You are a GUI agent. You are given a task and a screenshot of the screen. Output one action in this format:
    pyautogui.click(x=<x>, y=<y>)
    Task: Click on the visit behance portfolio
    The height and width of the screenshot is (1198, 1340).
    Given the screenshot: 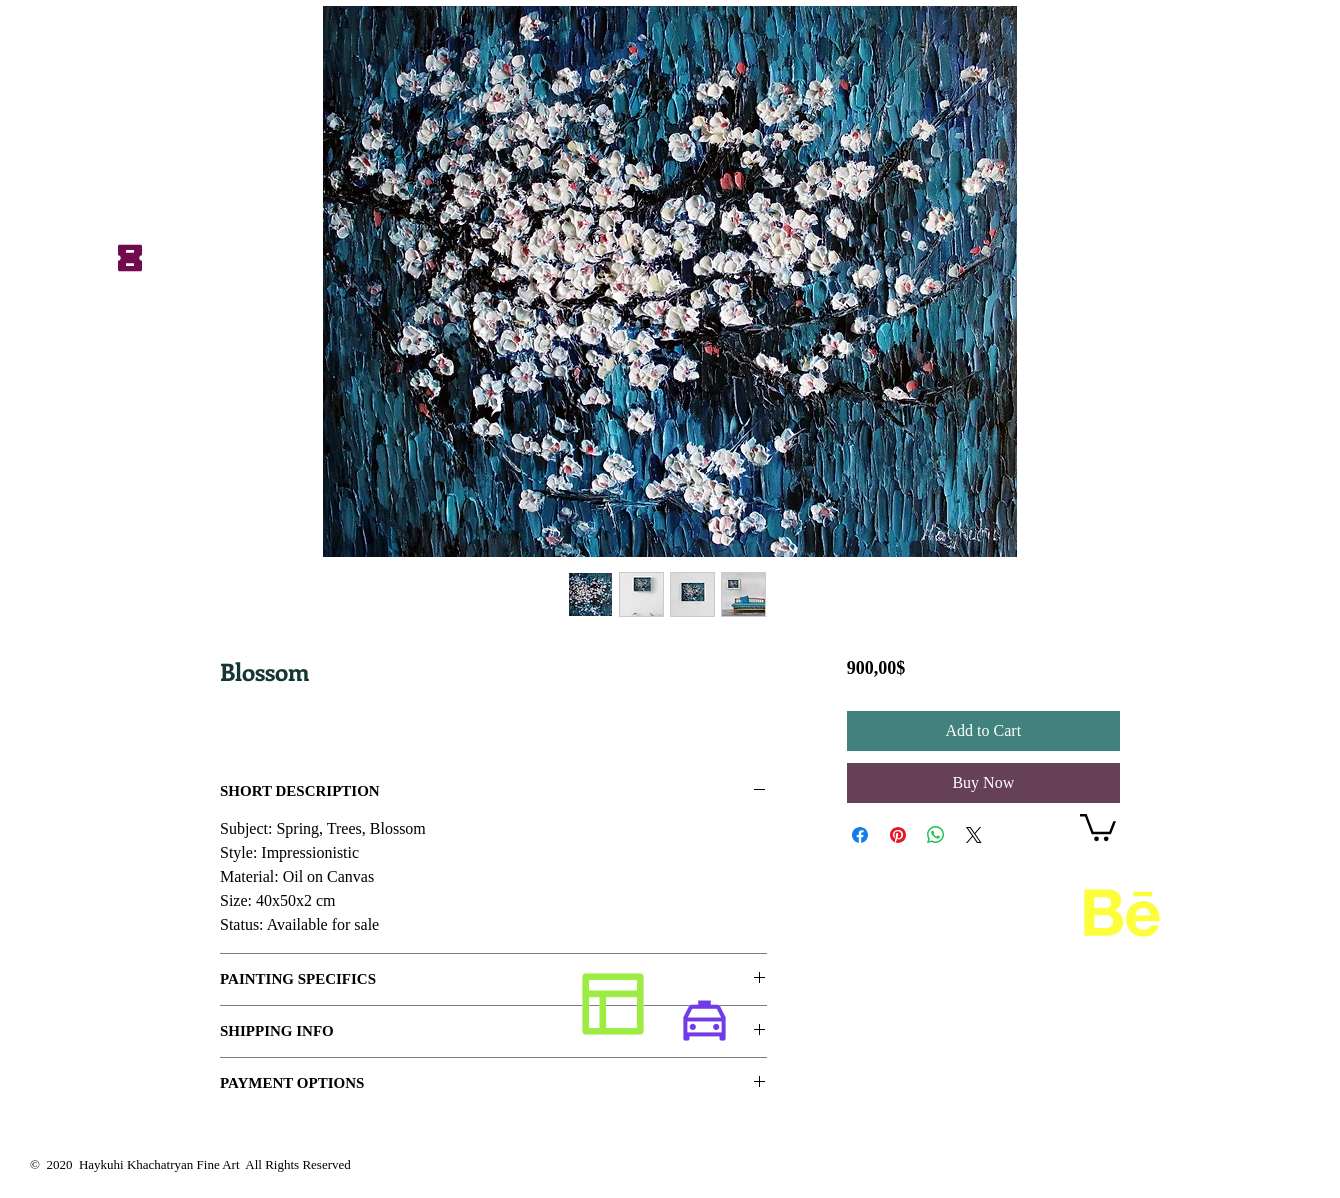 What is the action you would take?
    pyautogui.click(x=1122, y=913)
    